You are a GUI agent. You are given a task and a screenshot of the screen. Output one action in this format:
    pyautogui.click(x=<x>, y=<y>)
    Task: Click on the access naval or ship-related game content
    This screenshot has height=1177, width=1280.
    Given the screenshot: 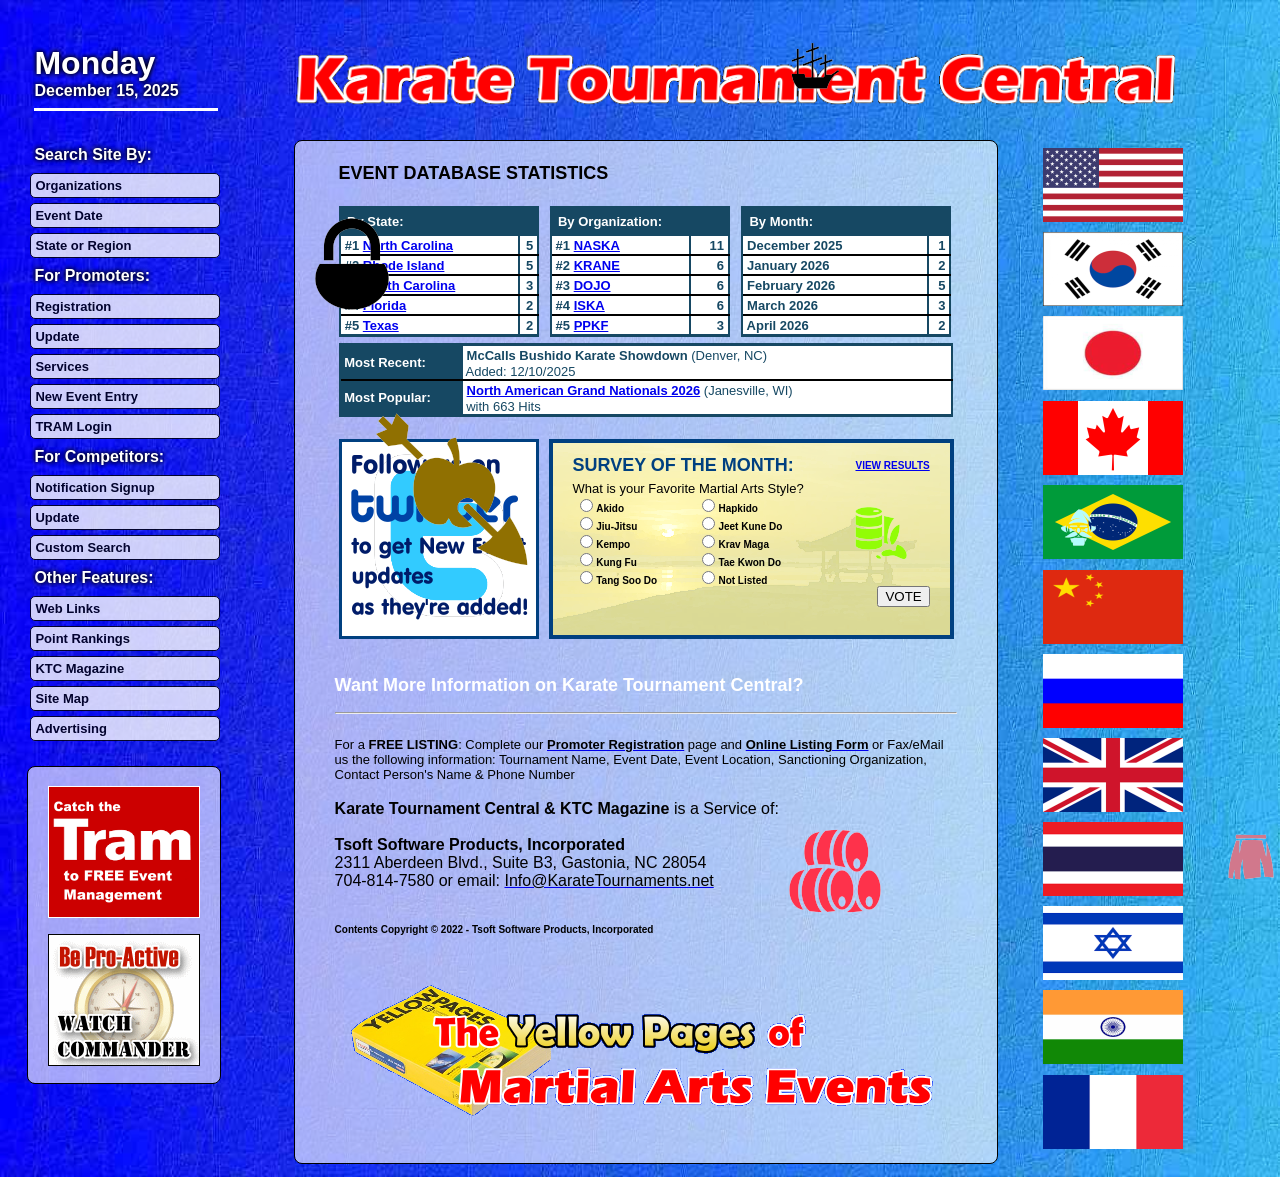 What is the action you would take?
    pyautogui.click(x=815, y=67)
    